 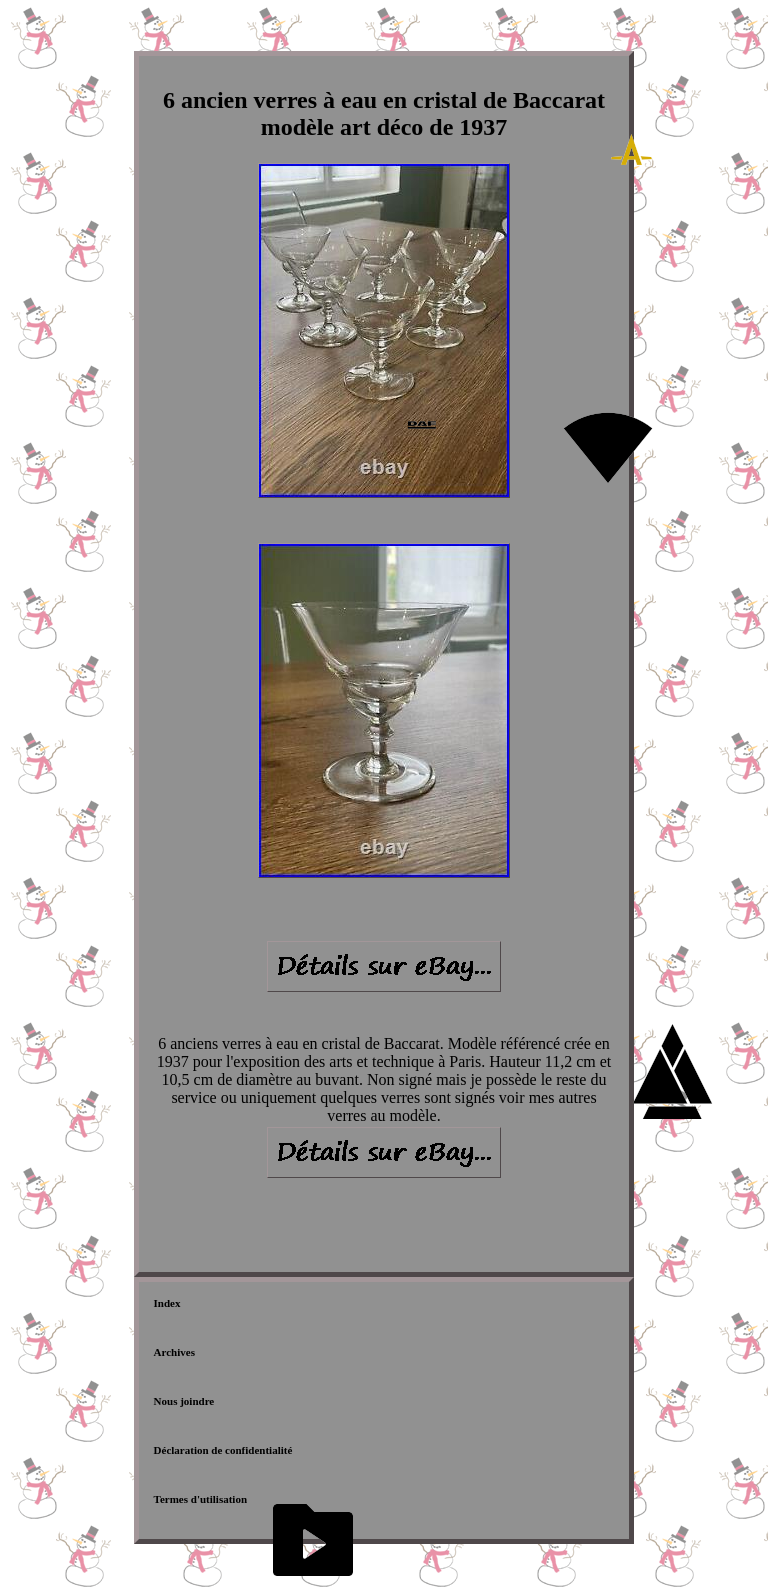 What do you see at coordinates (313, 1540) in the screenshot?
I see `open video folder` at bounding box center [313, 1540].